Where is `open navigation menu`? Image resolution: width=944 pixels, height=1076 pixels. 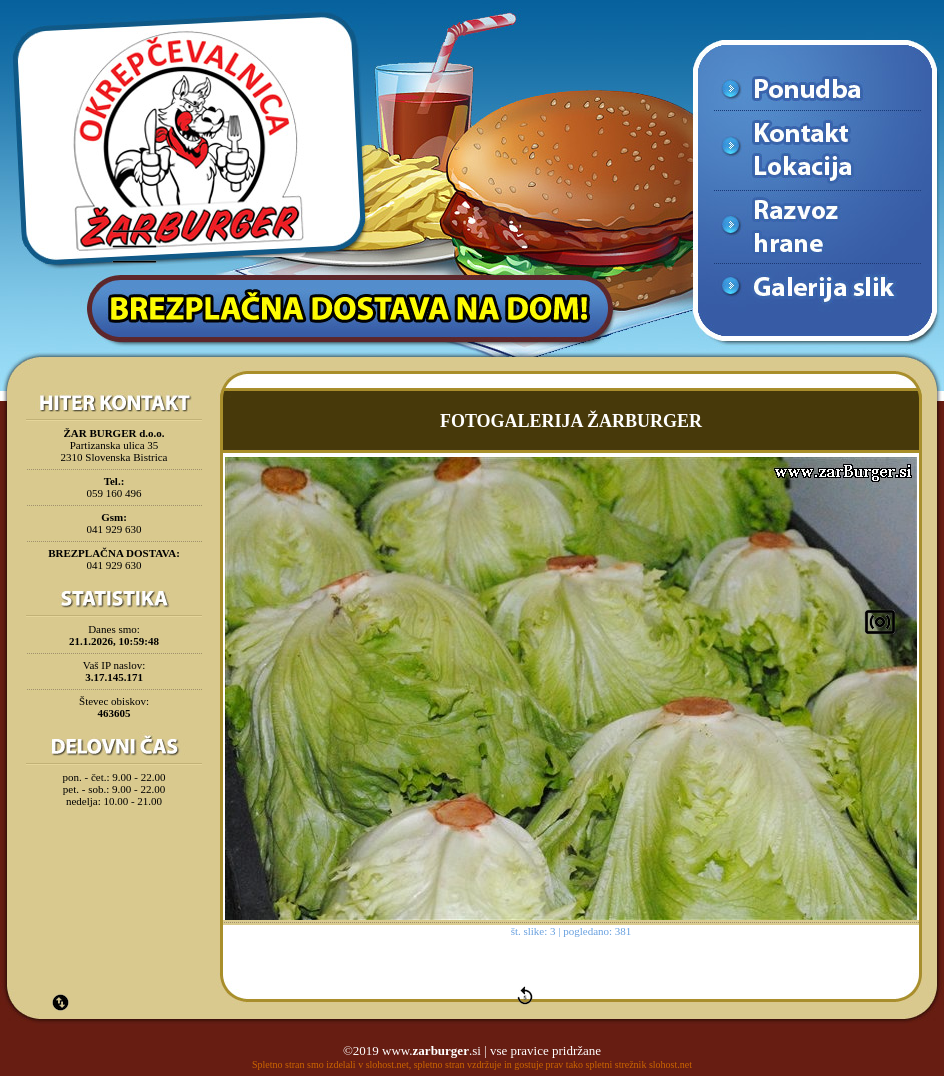 open navigation menu is located at coordinates (134, 246).